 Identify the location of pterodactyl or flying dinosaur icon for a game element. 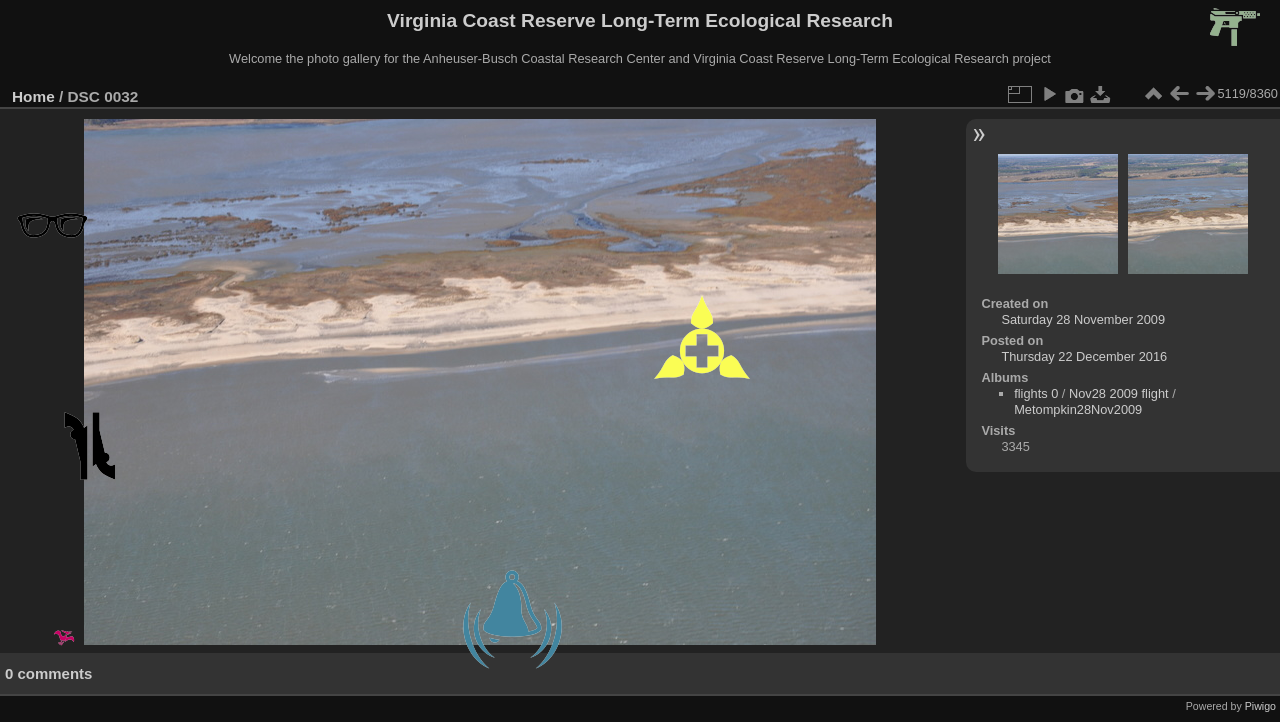
(64, 638).